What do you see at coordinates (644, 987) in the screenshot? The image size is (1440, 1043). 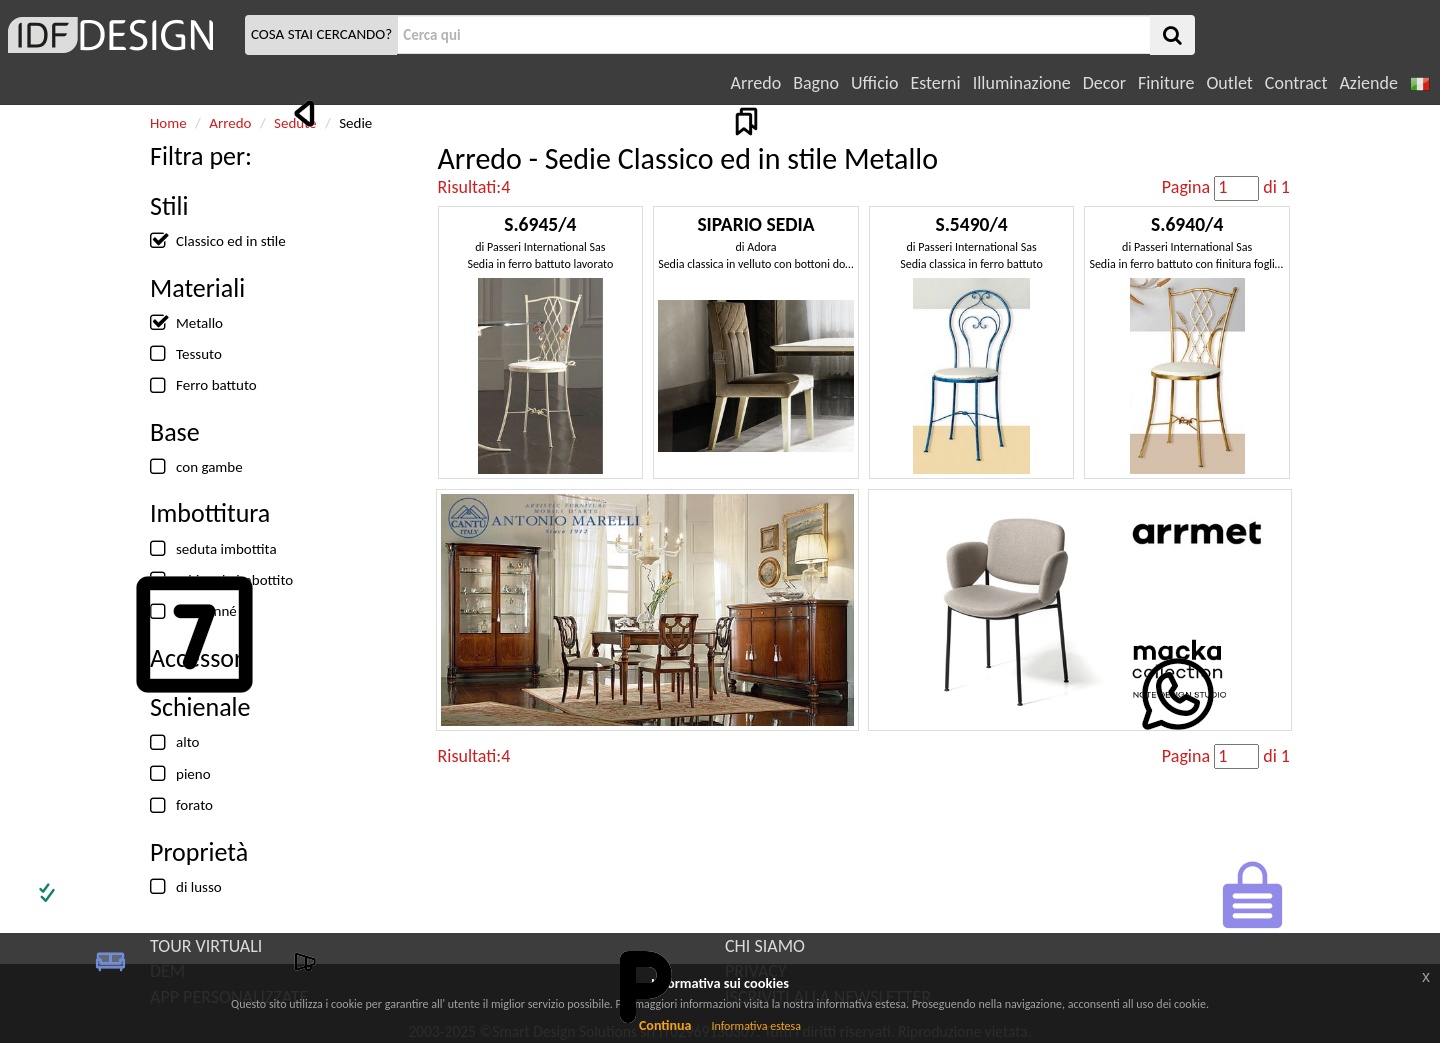 I see `find nearby parking locations` at bounding box center [644, 987].